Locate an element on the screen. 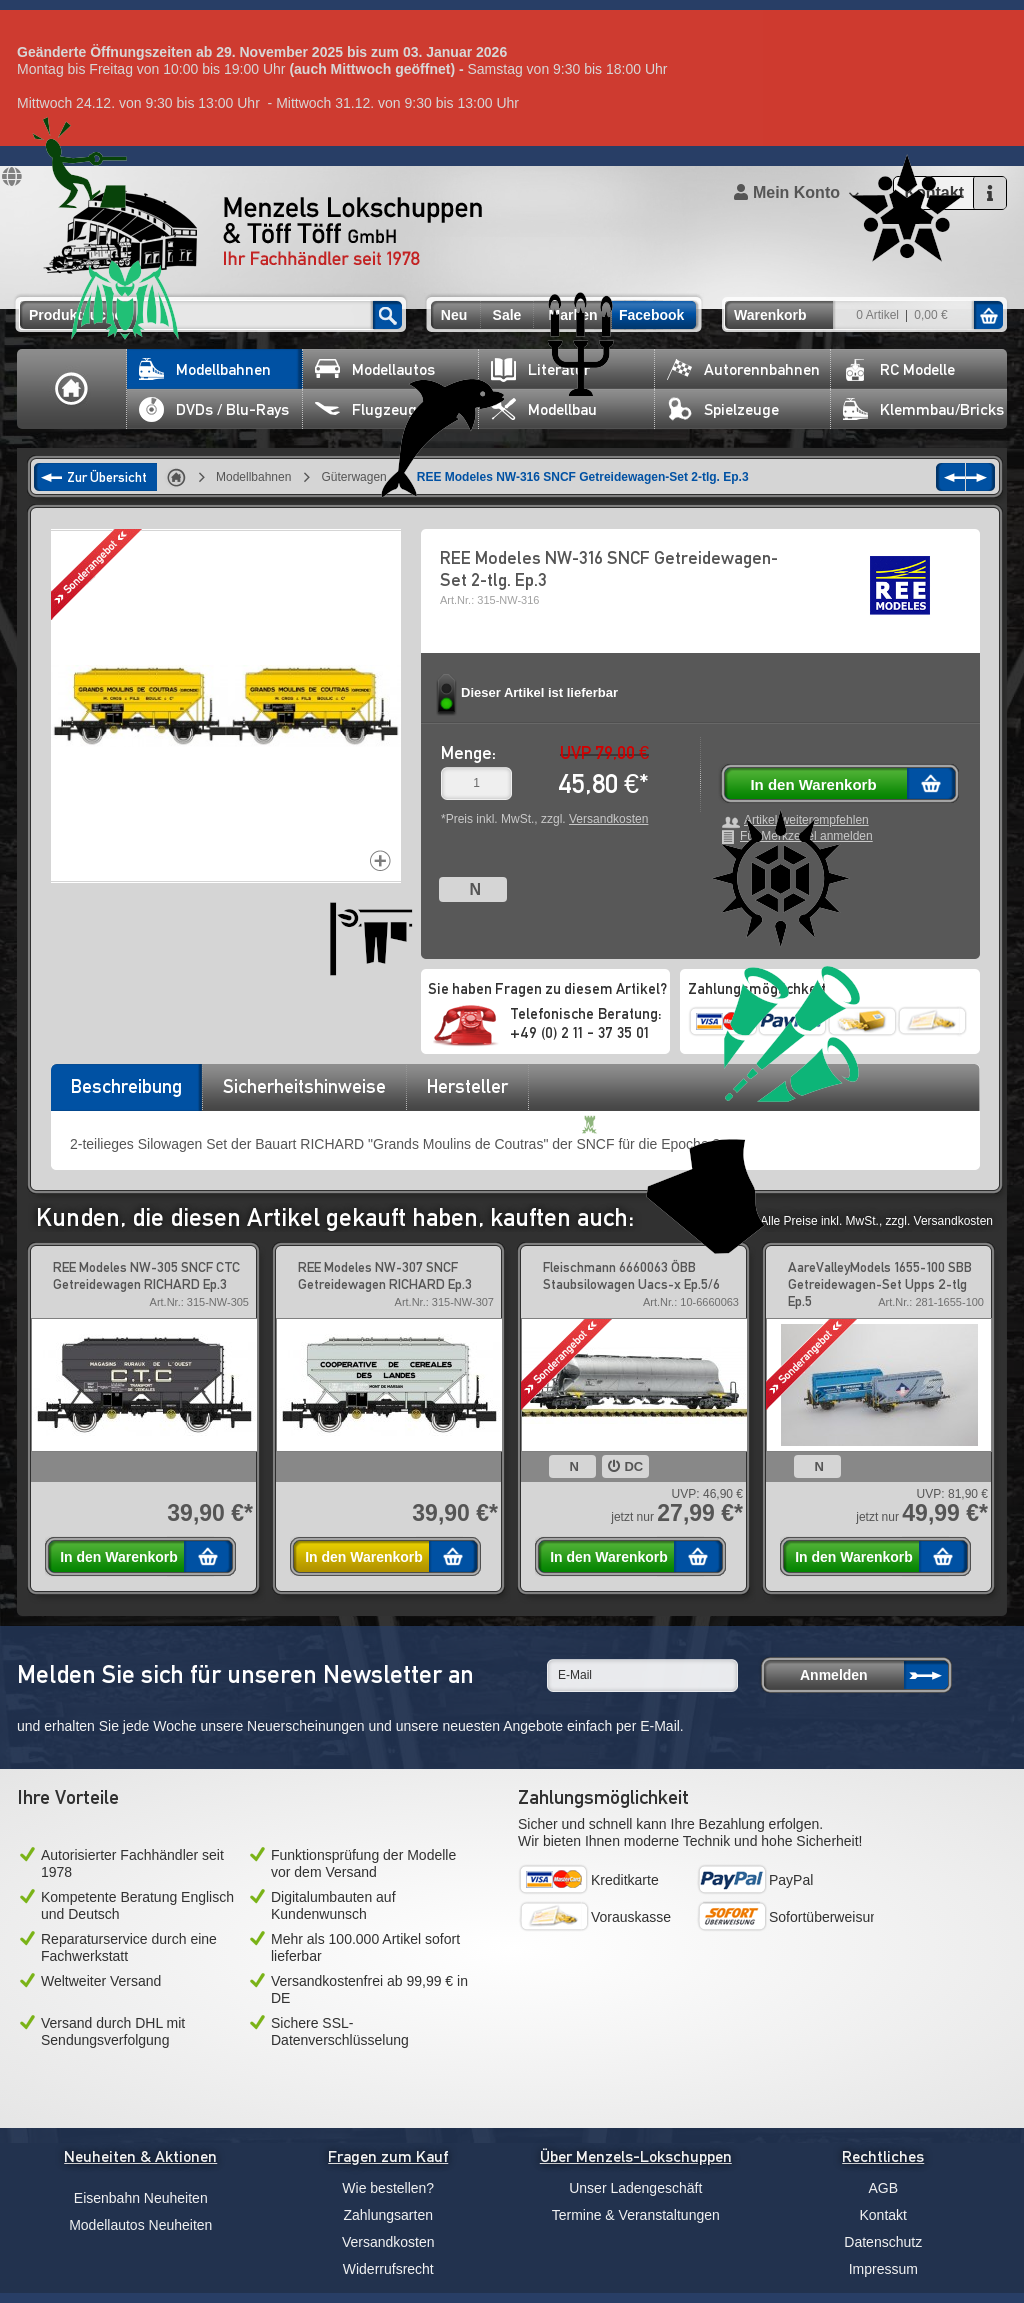  play sound effects or celebration audio is located at coordinates (792, 1033).